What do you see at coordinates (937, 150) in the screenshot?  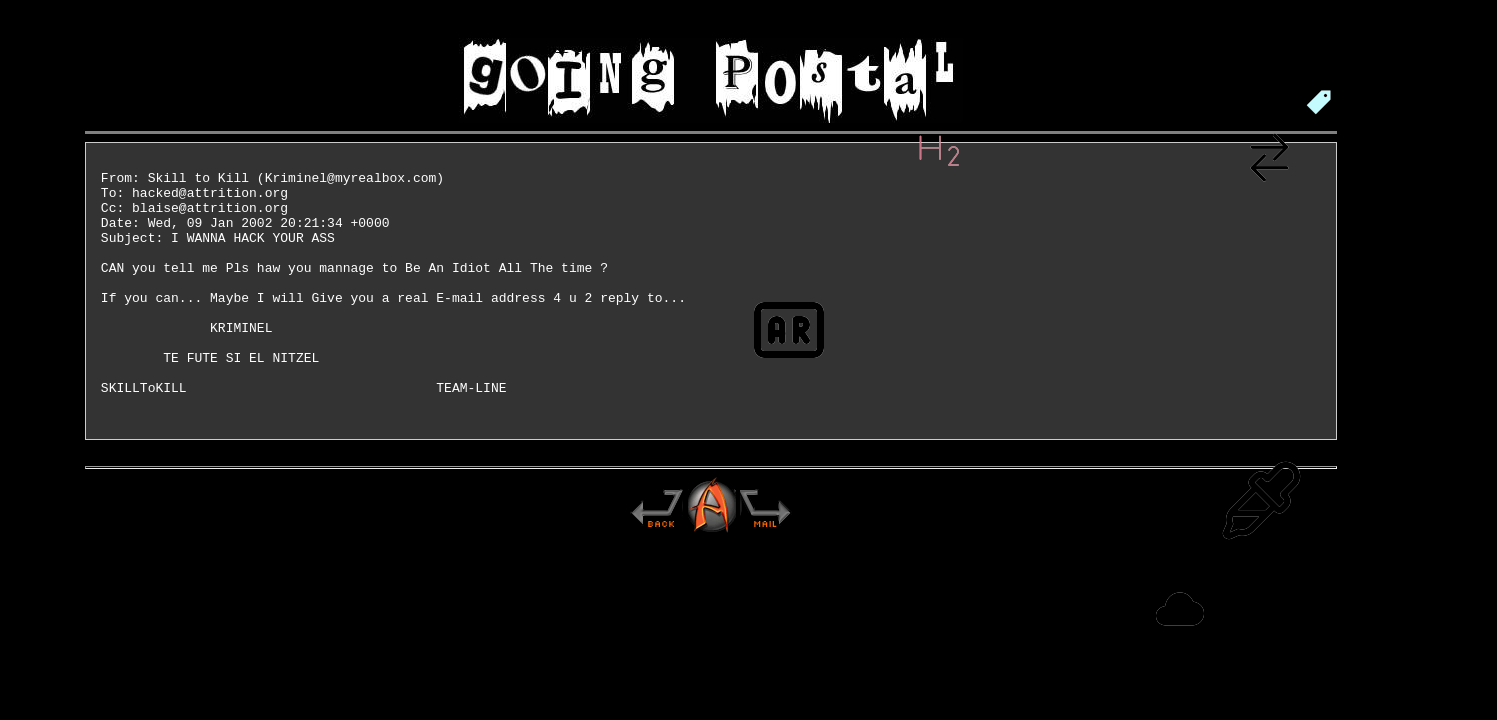 I see `format text as heading level 2` at bounding box center [937, 150].